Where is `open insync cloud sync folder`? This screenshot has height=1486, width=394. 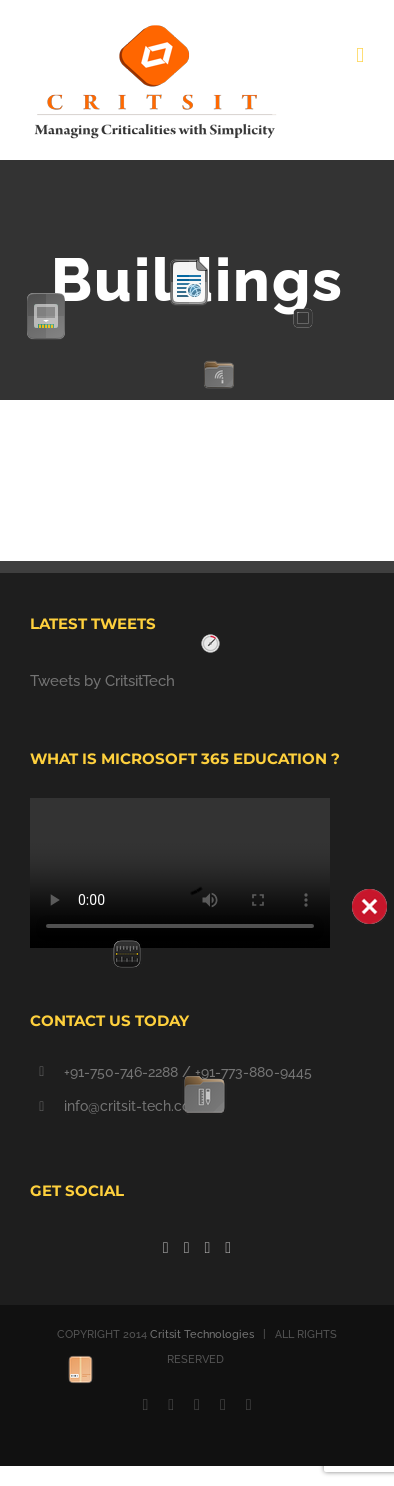
open insync cloud sync folder is located at coordinates (219, 374).